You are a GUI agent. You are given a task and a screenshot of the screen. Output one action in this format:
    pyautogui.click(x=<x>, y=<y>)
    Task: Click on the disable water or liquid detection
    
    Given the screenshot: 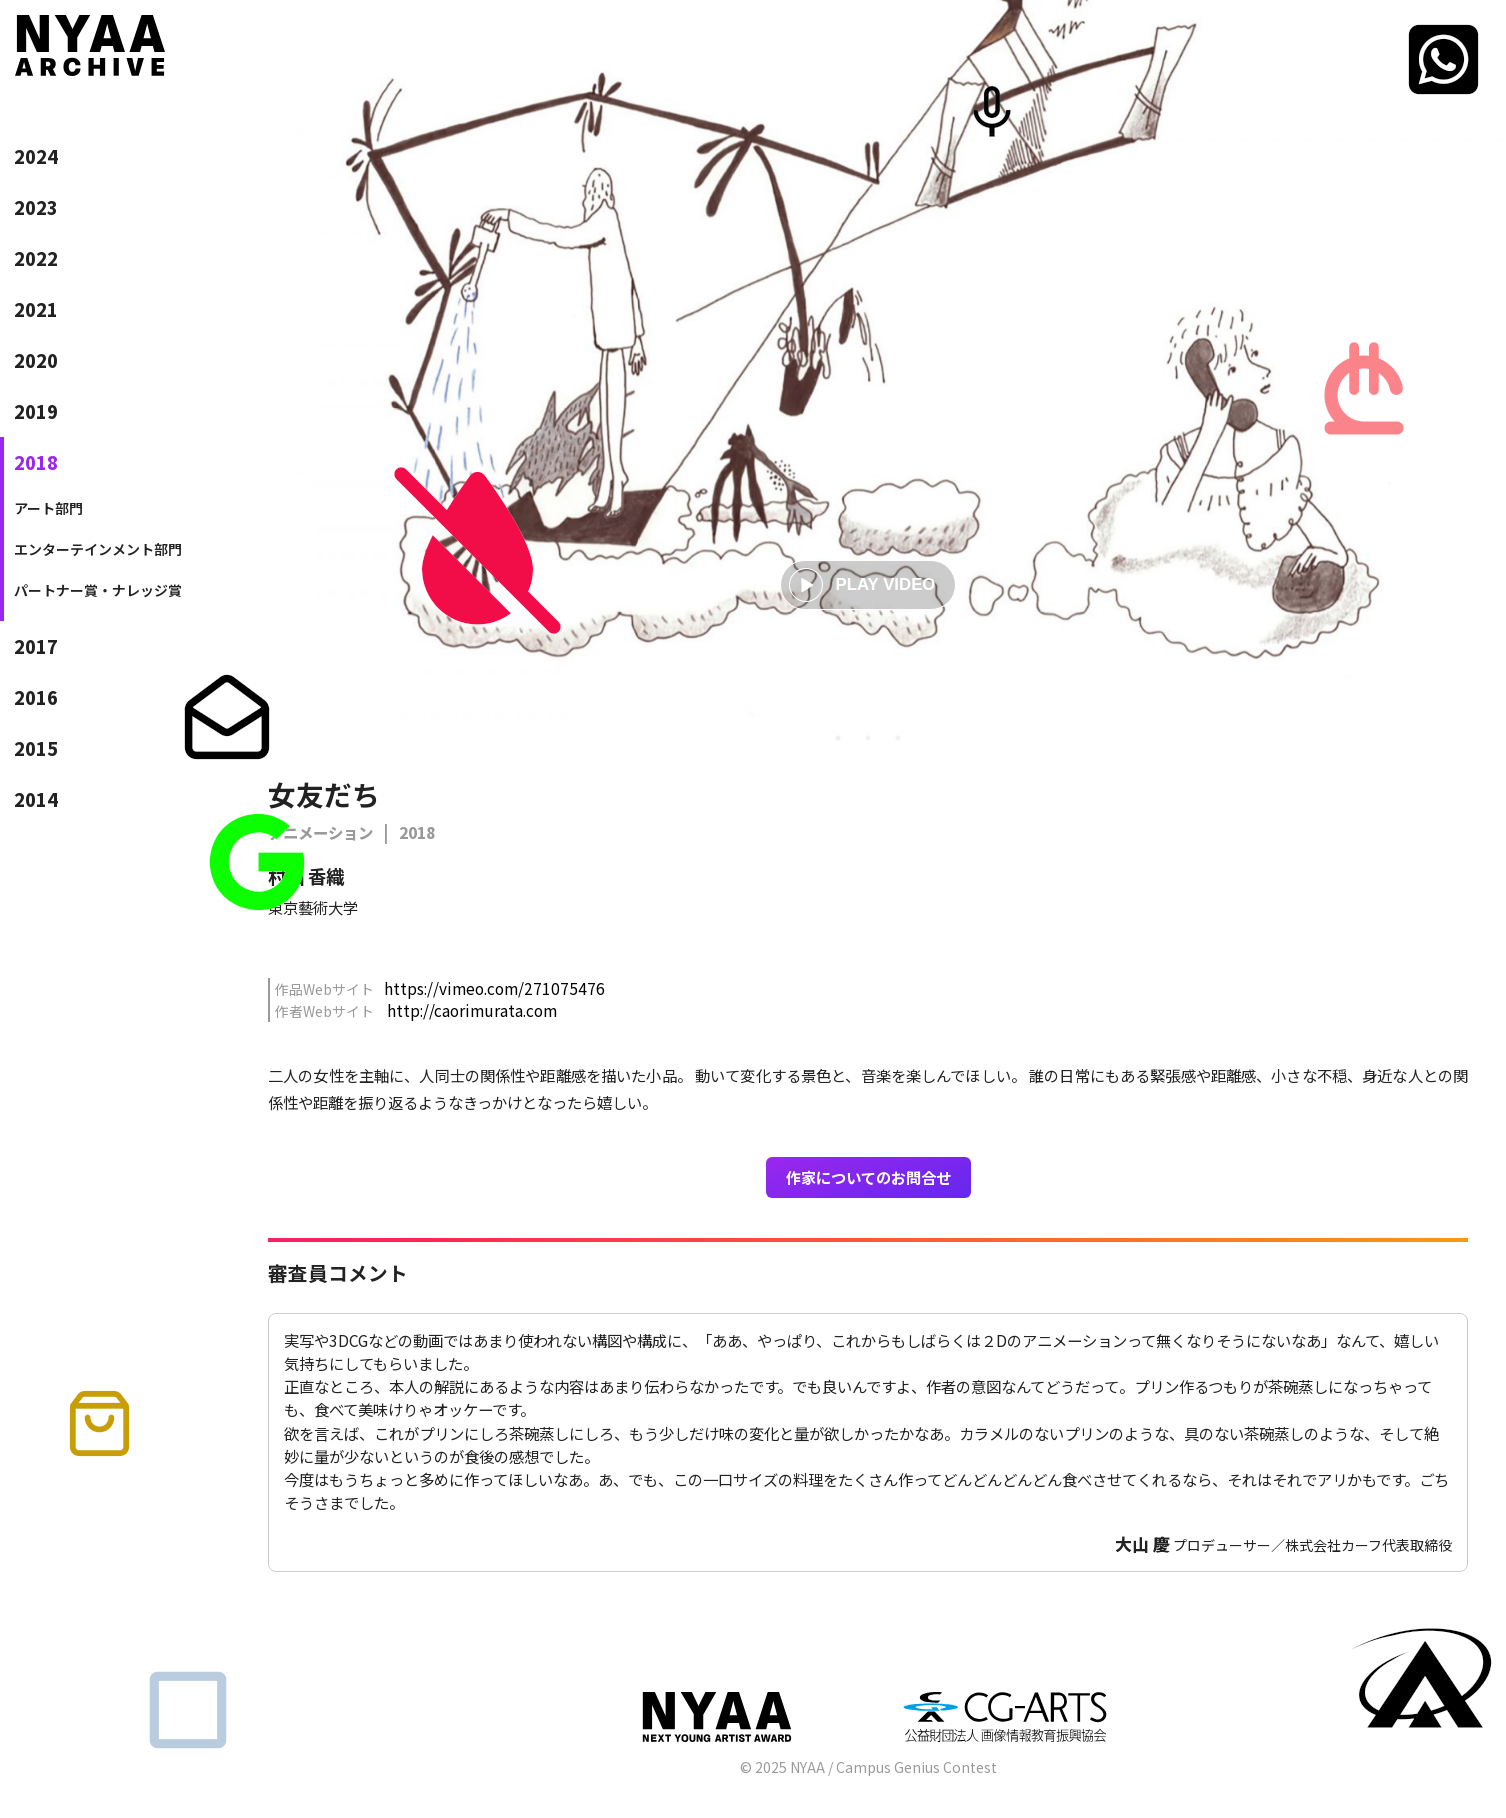 What is the action you would take?
    pyautogui.click(x=477, y=550)
    